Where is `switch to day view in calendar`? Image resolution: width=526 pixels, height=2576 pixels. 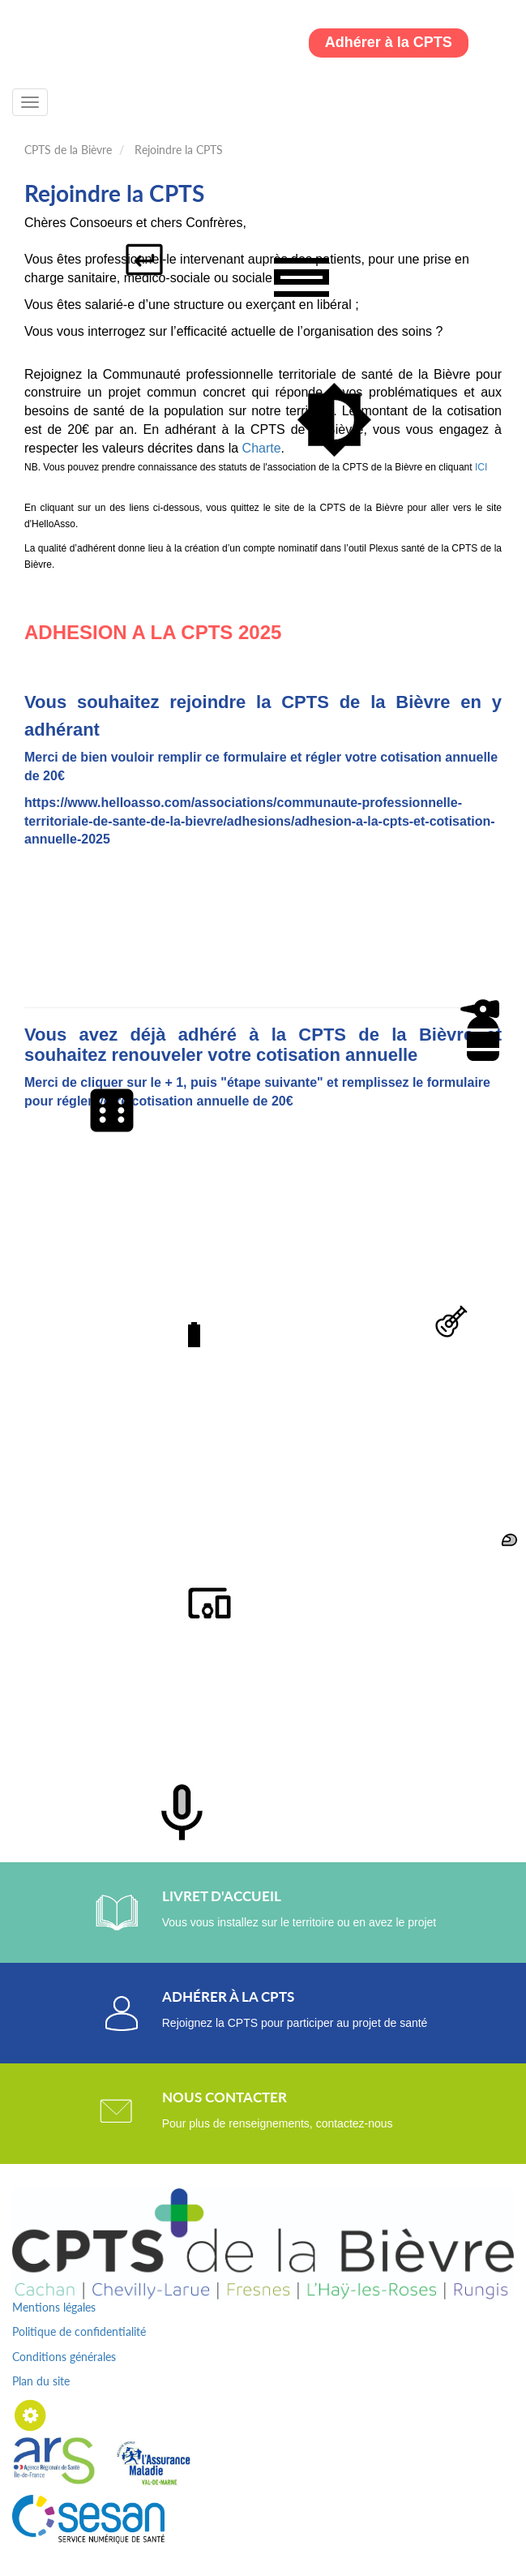
switch to day view in calendar is located at coordinates (301, 276).